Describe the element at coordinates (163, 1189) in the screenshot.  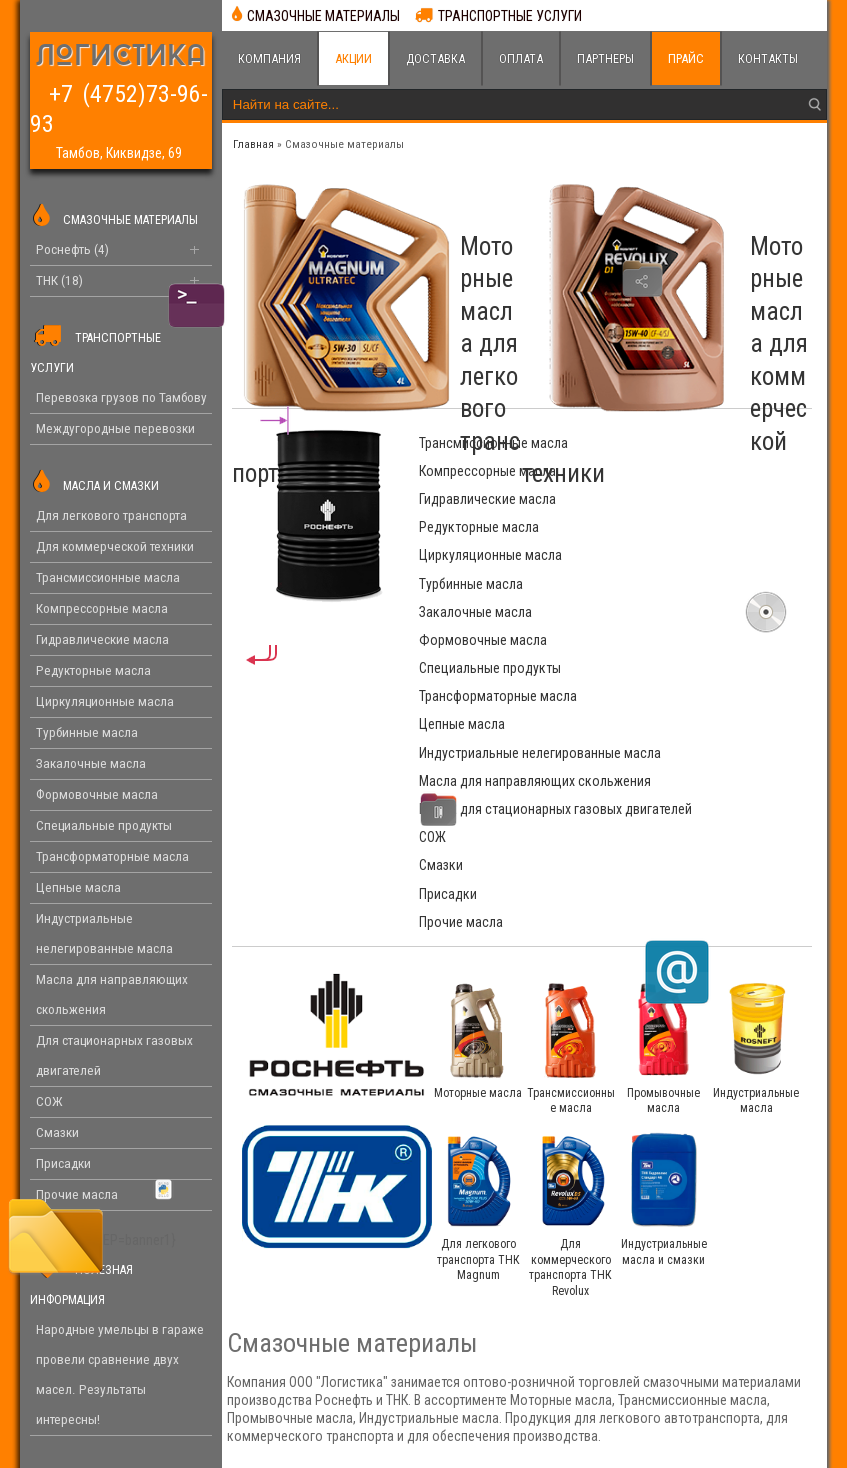
I see `python bytecode file (.pyc)` at that location.